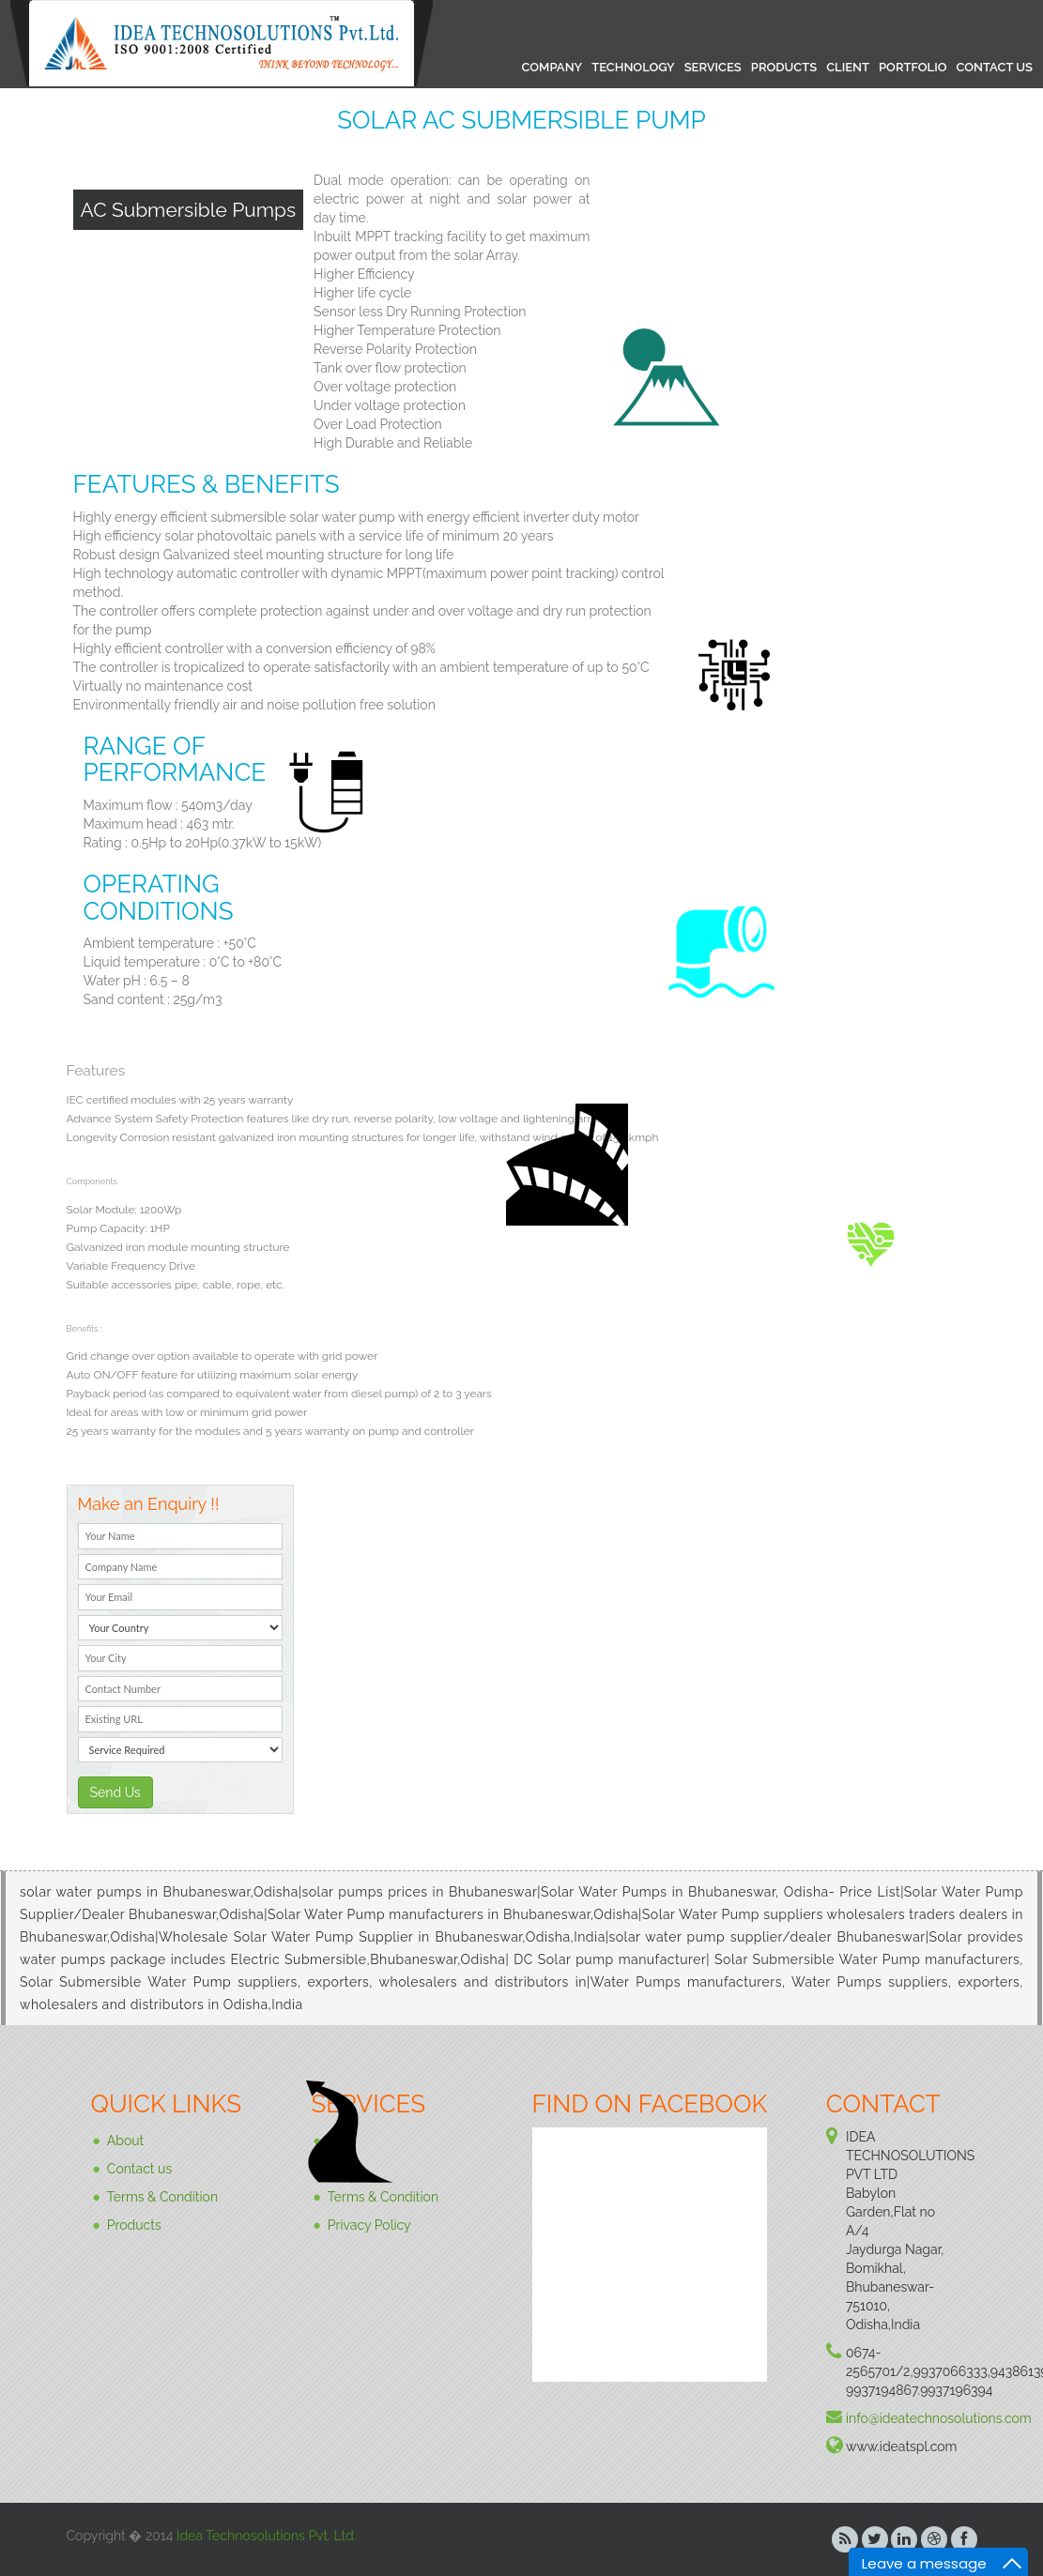  Describe the element at coordinates (870, 1244) in the screenshot. I see `indicates AI or technology-assisted features` at that location.